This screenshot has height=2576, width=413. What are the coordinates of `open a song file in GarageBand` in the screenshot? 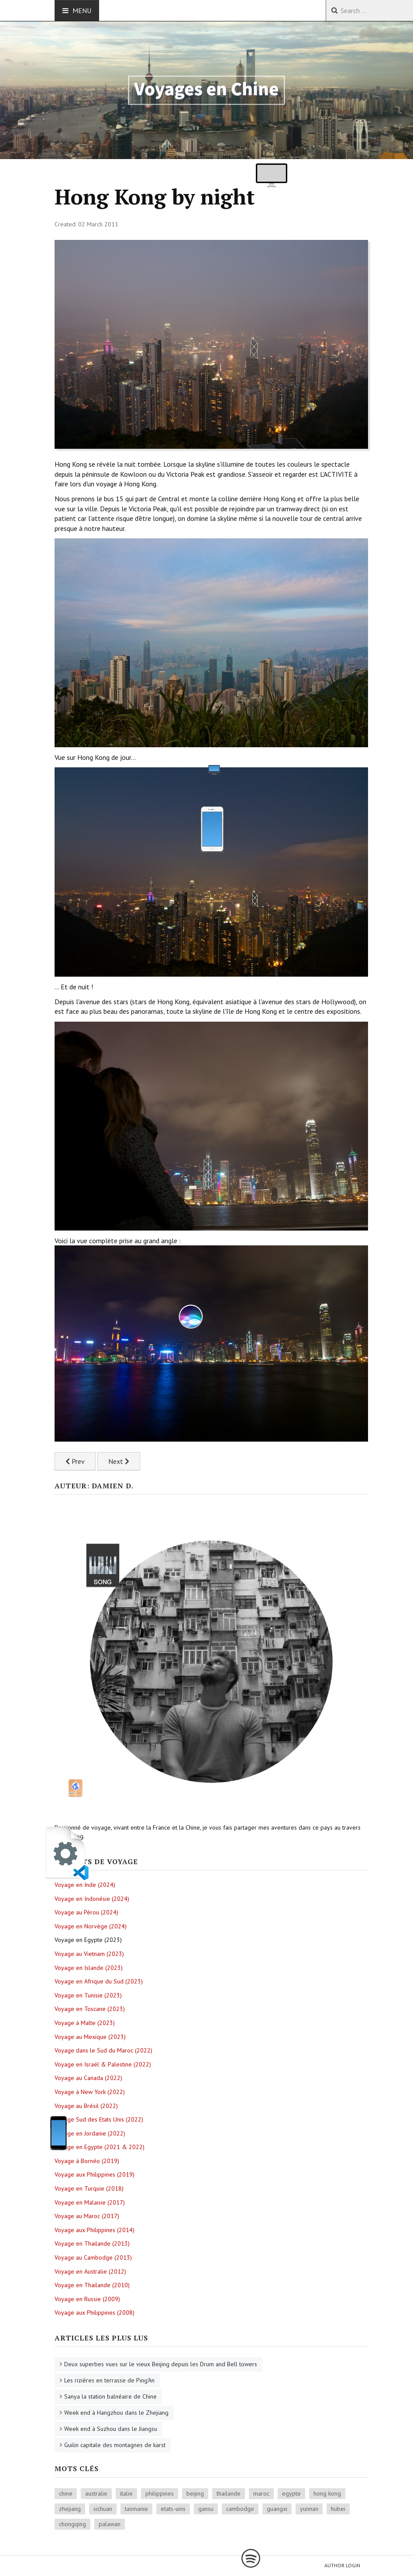 It's located at (103, 1566).